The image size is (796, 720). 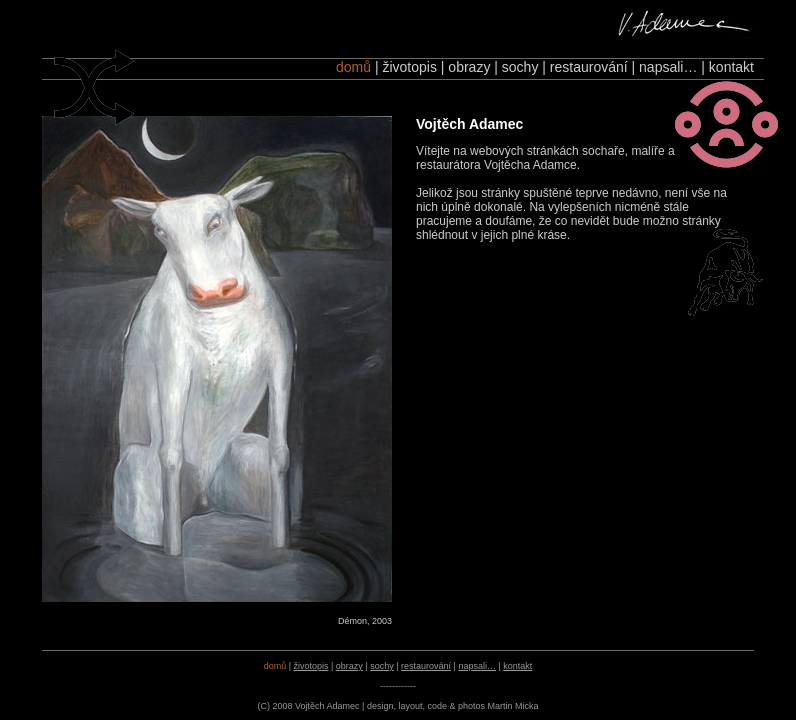 What do you see at coordinates (92, 87) in the screenshot?
I see `shuffle playback order` at bounding box center [92, 87].